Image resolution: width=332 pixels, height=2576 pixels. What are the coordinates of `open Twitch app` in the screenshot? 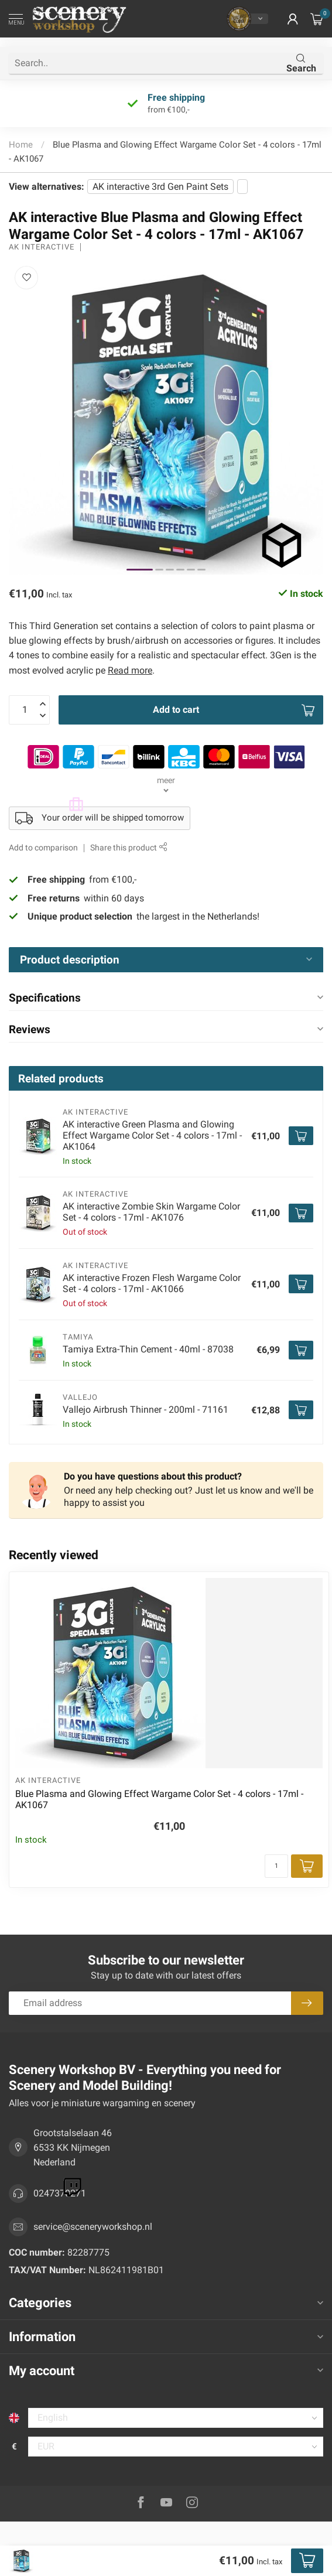 It's located at (72, 2186).